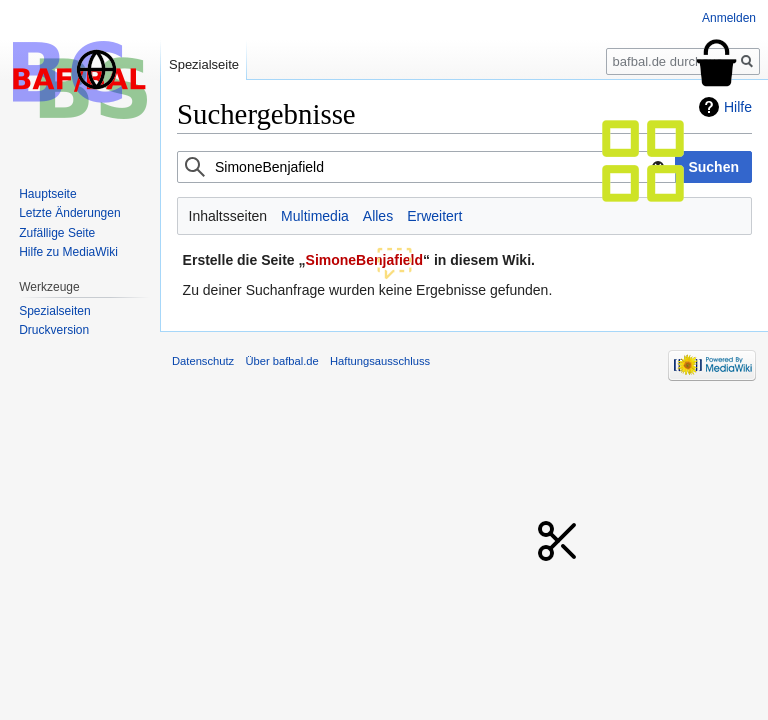 The image size is (768, 720). Describe the element at coordinates (96, 69) in the screenshot. I see `switch to a different language or region` at that location.